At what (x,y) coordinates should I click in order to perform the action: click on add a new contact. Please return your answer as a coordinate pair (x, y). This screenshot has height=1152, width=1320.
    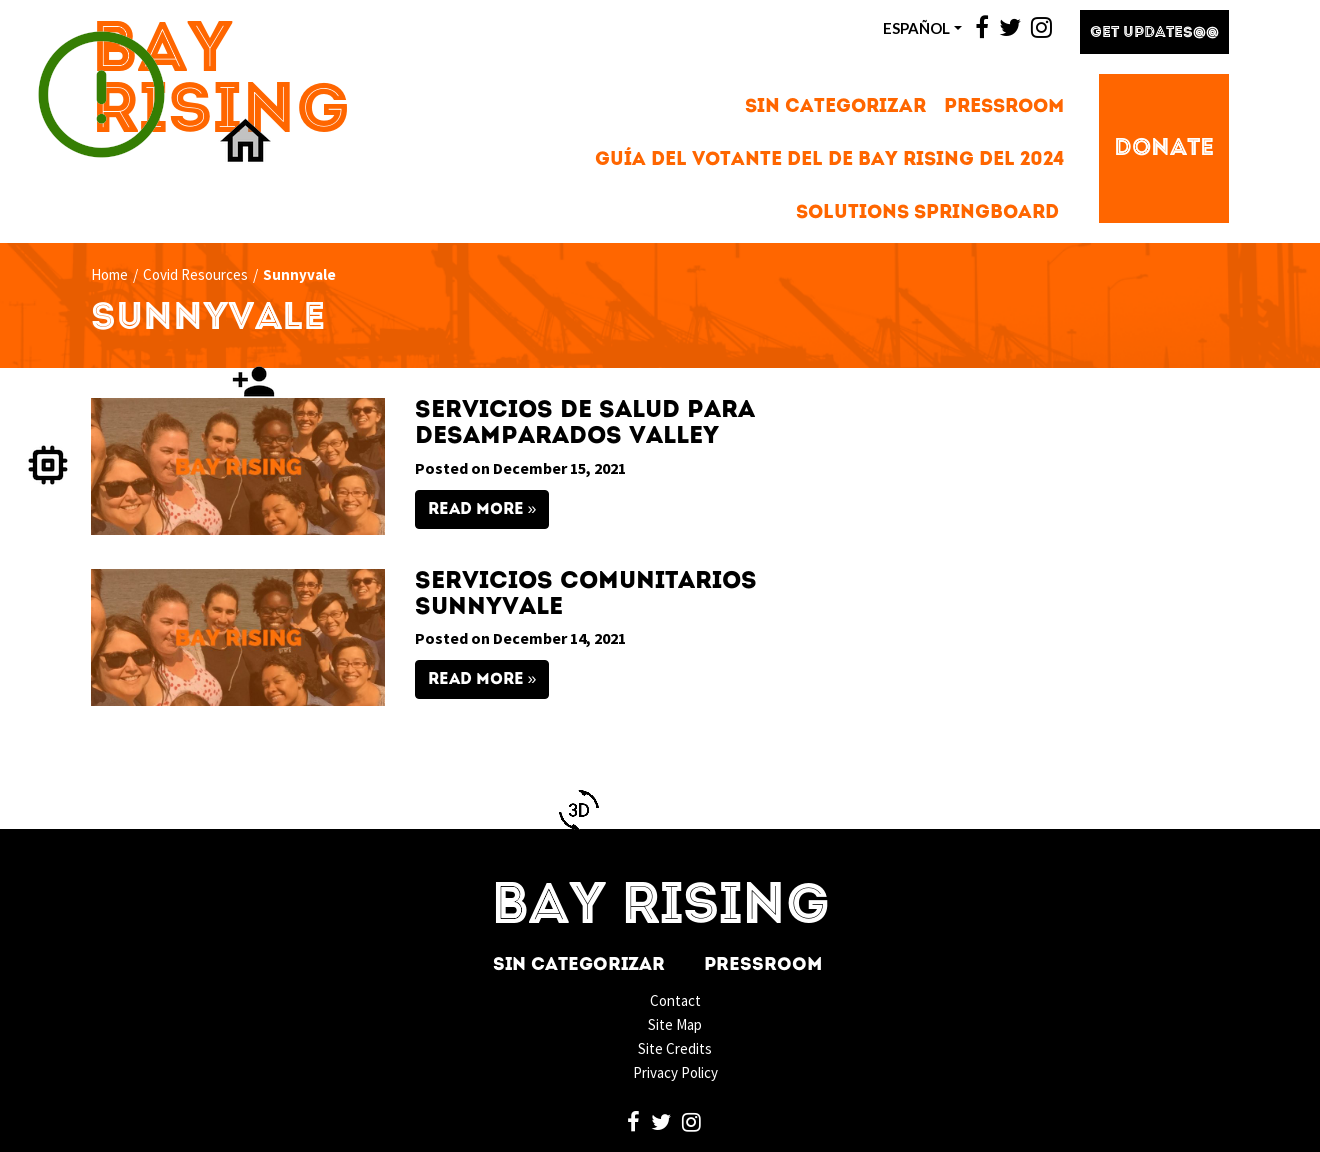
    Looking at the image, I should click on (253, 381).